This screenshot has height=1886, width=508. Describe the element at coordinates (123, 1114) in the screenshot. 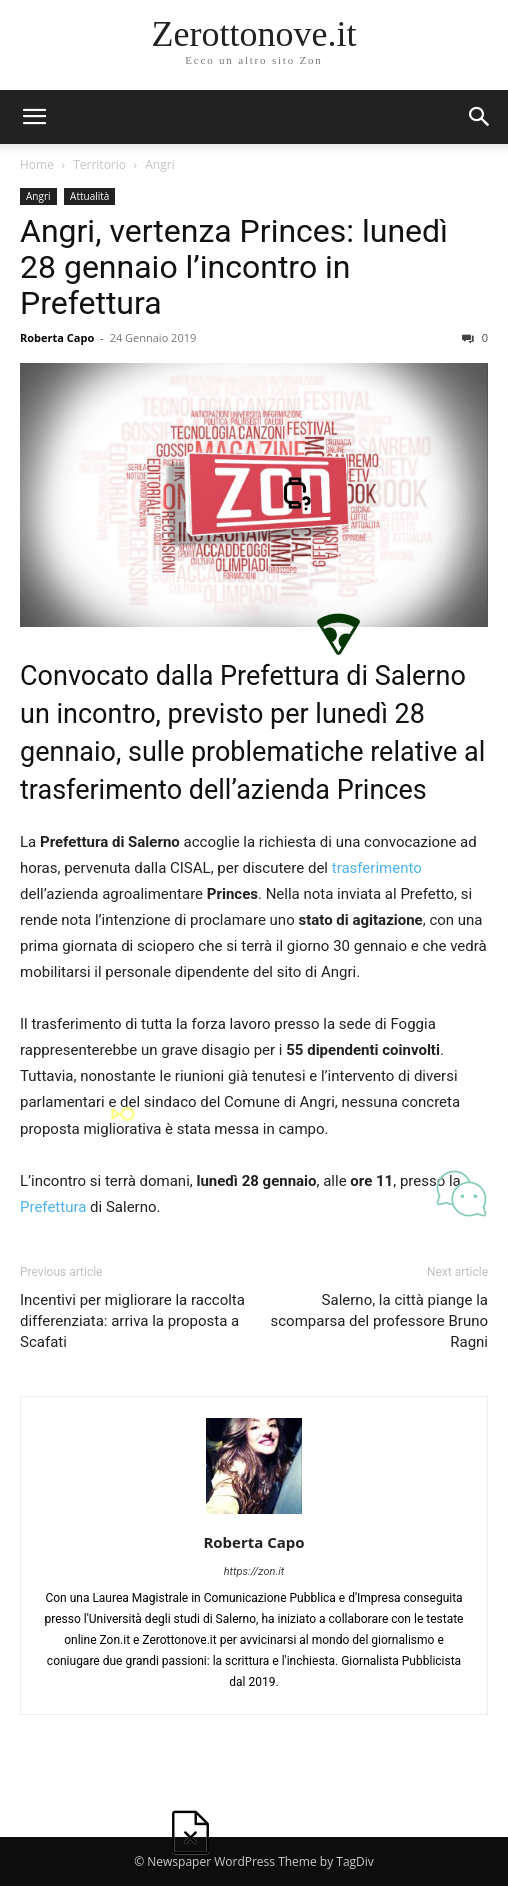

I see `select third gender or non-binary option` at that location.